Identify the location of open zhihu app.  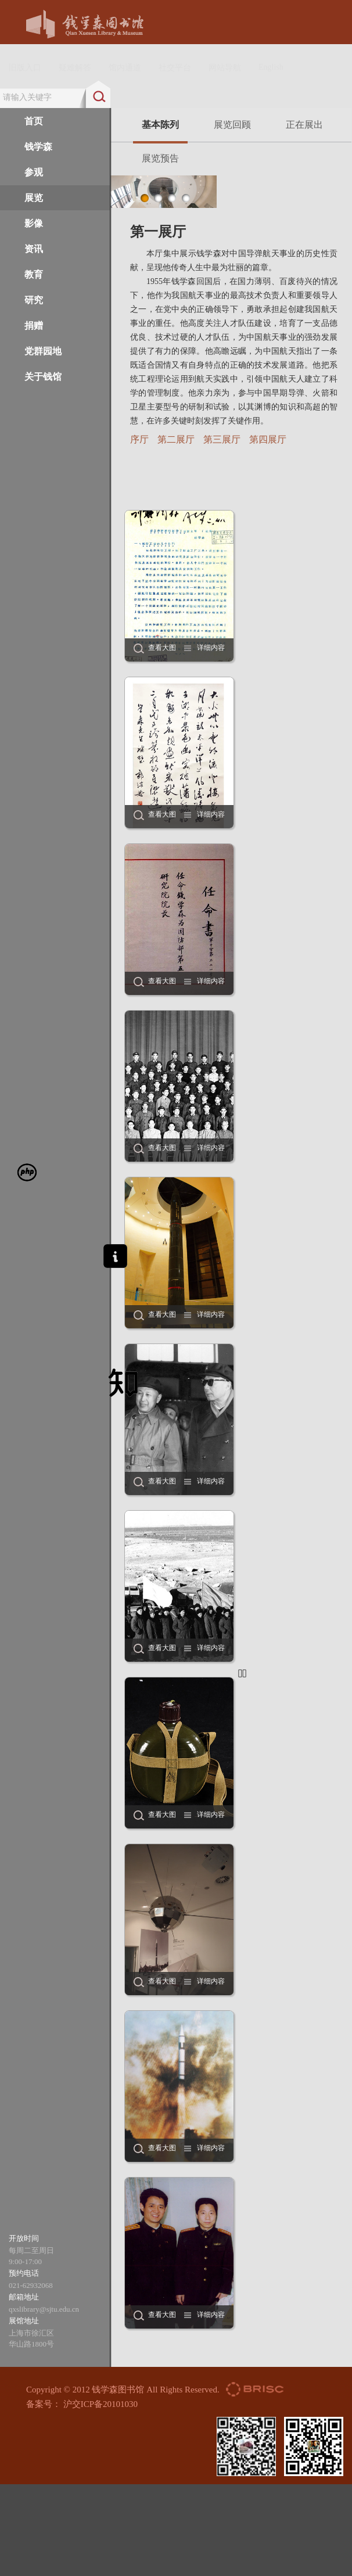
(123, 1382).